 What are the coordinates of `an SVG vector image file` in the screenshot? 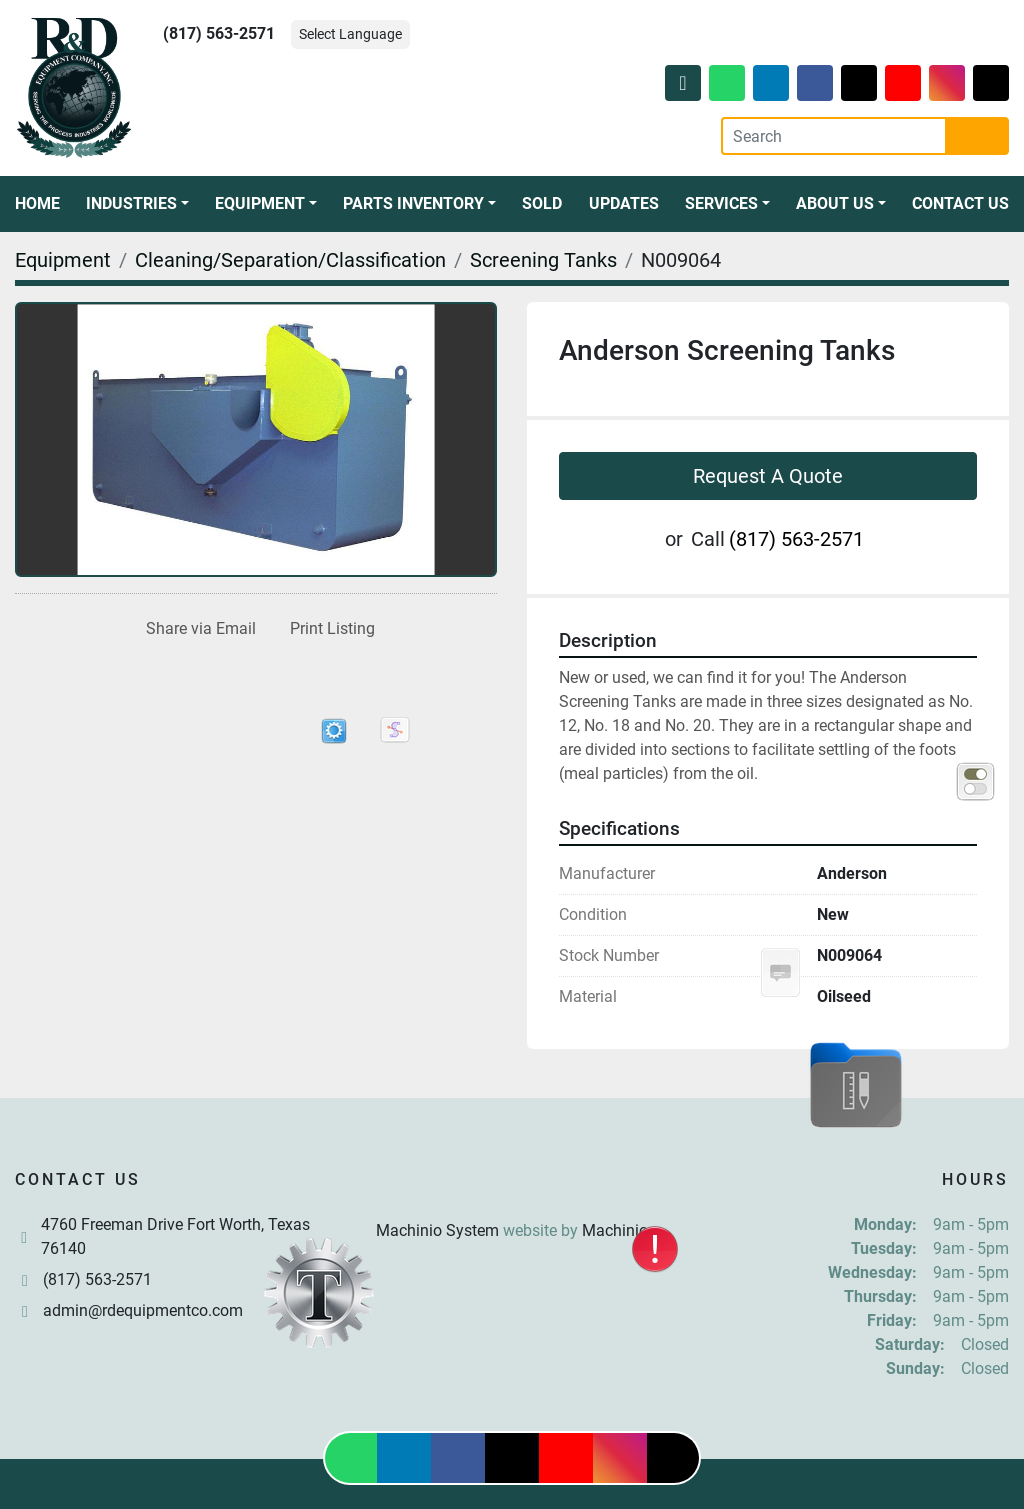 It's located at (395, 729).